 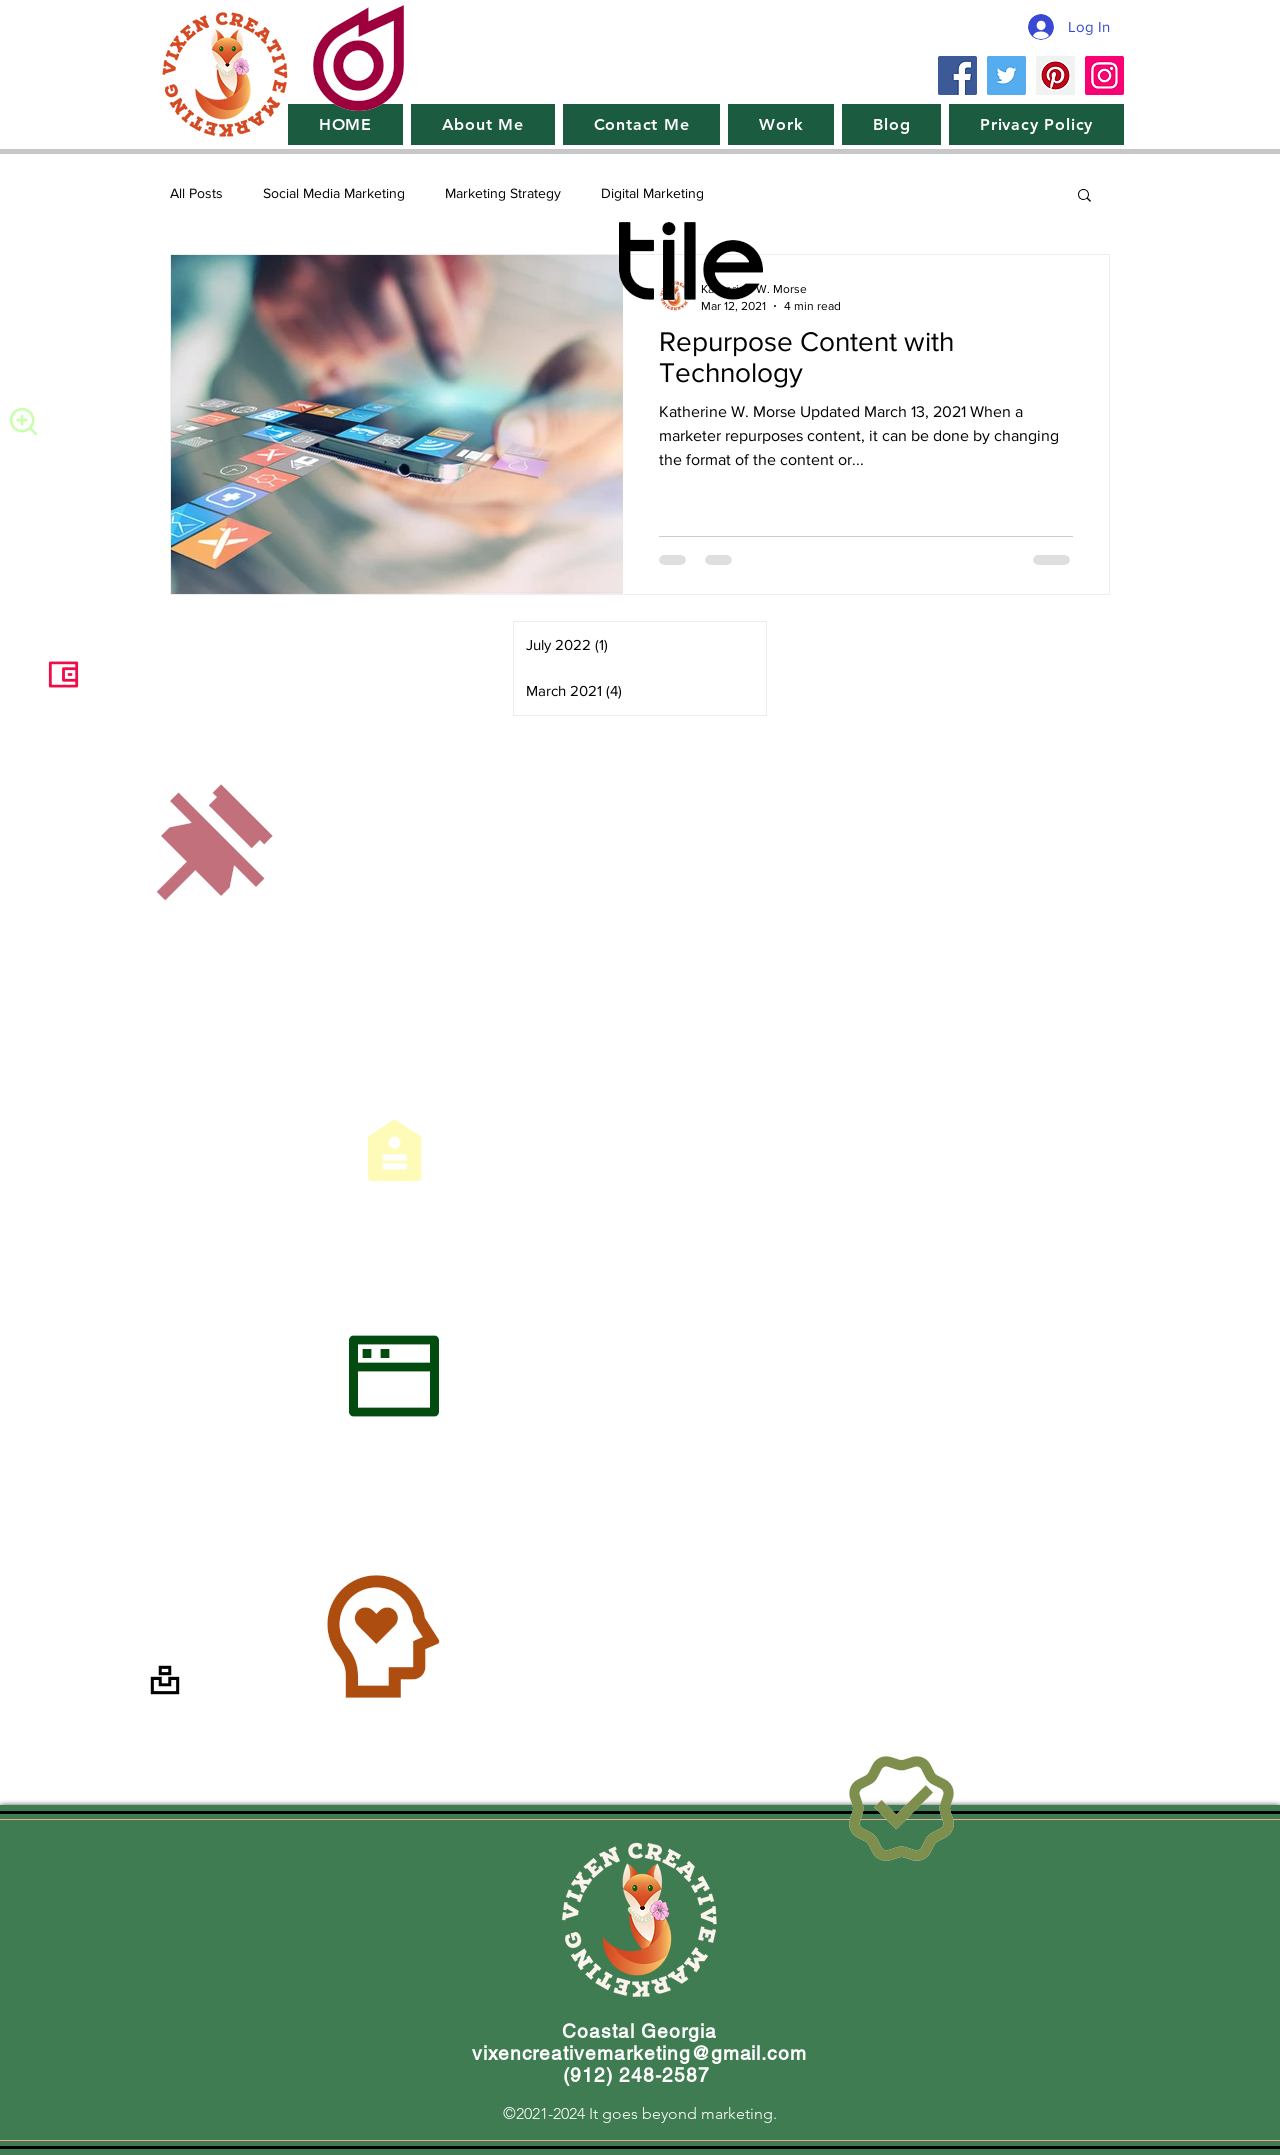 What do you see at coordinates (691, 261) in the screenshot?
I see `open the Tile app to locate your items` at bounding box center [691, 261].